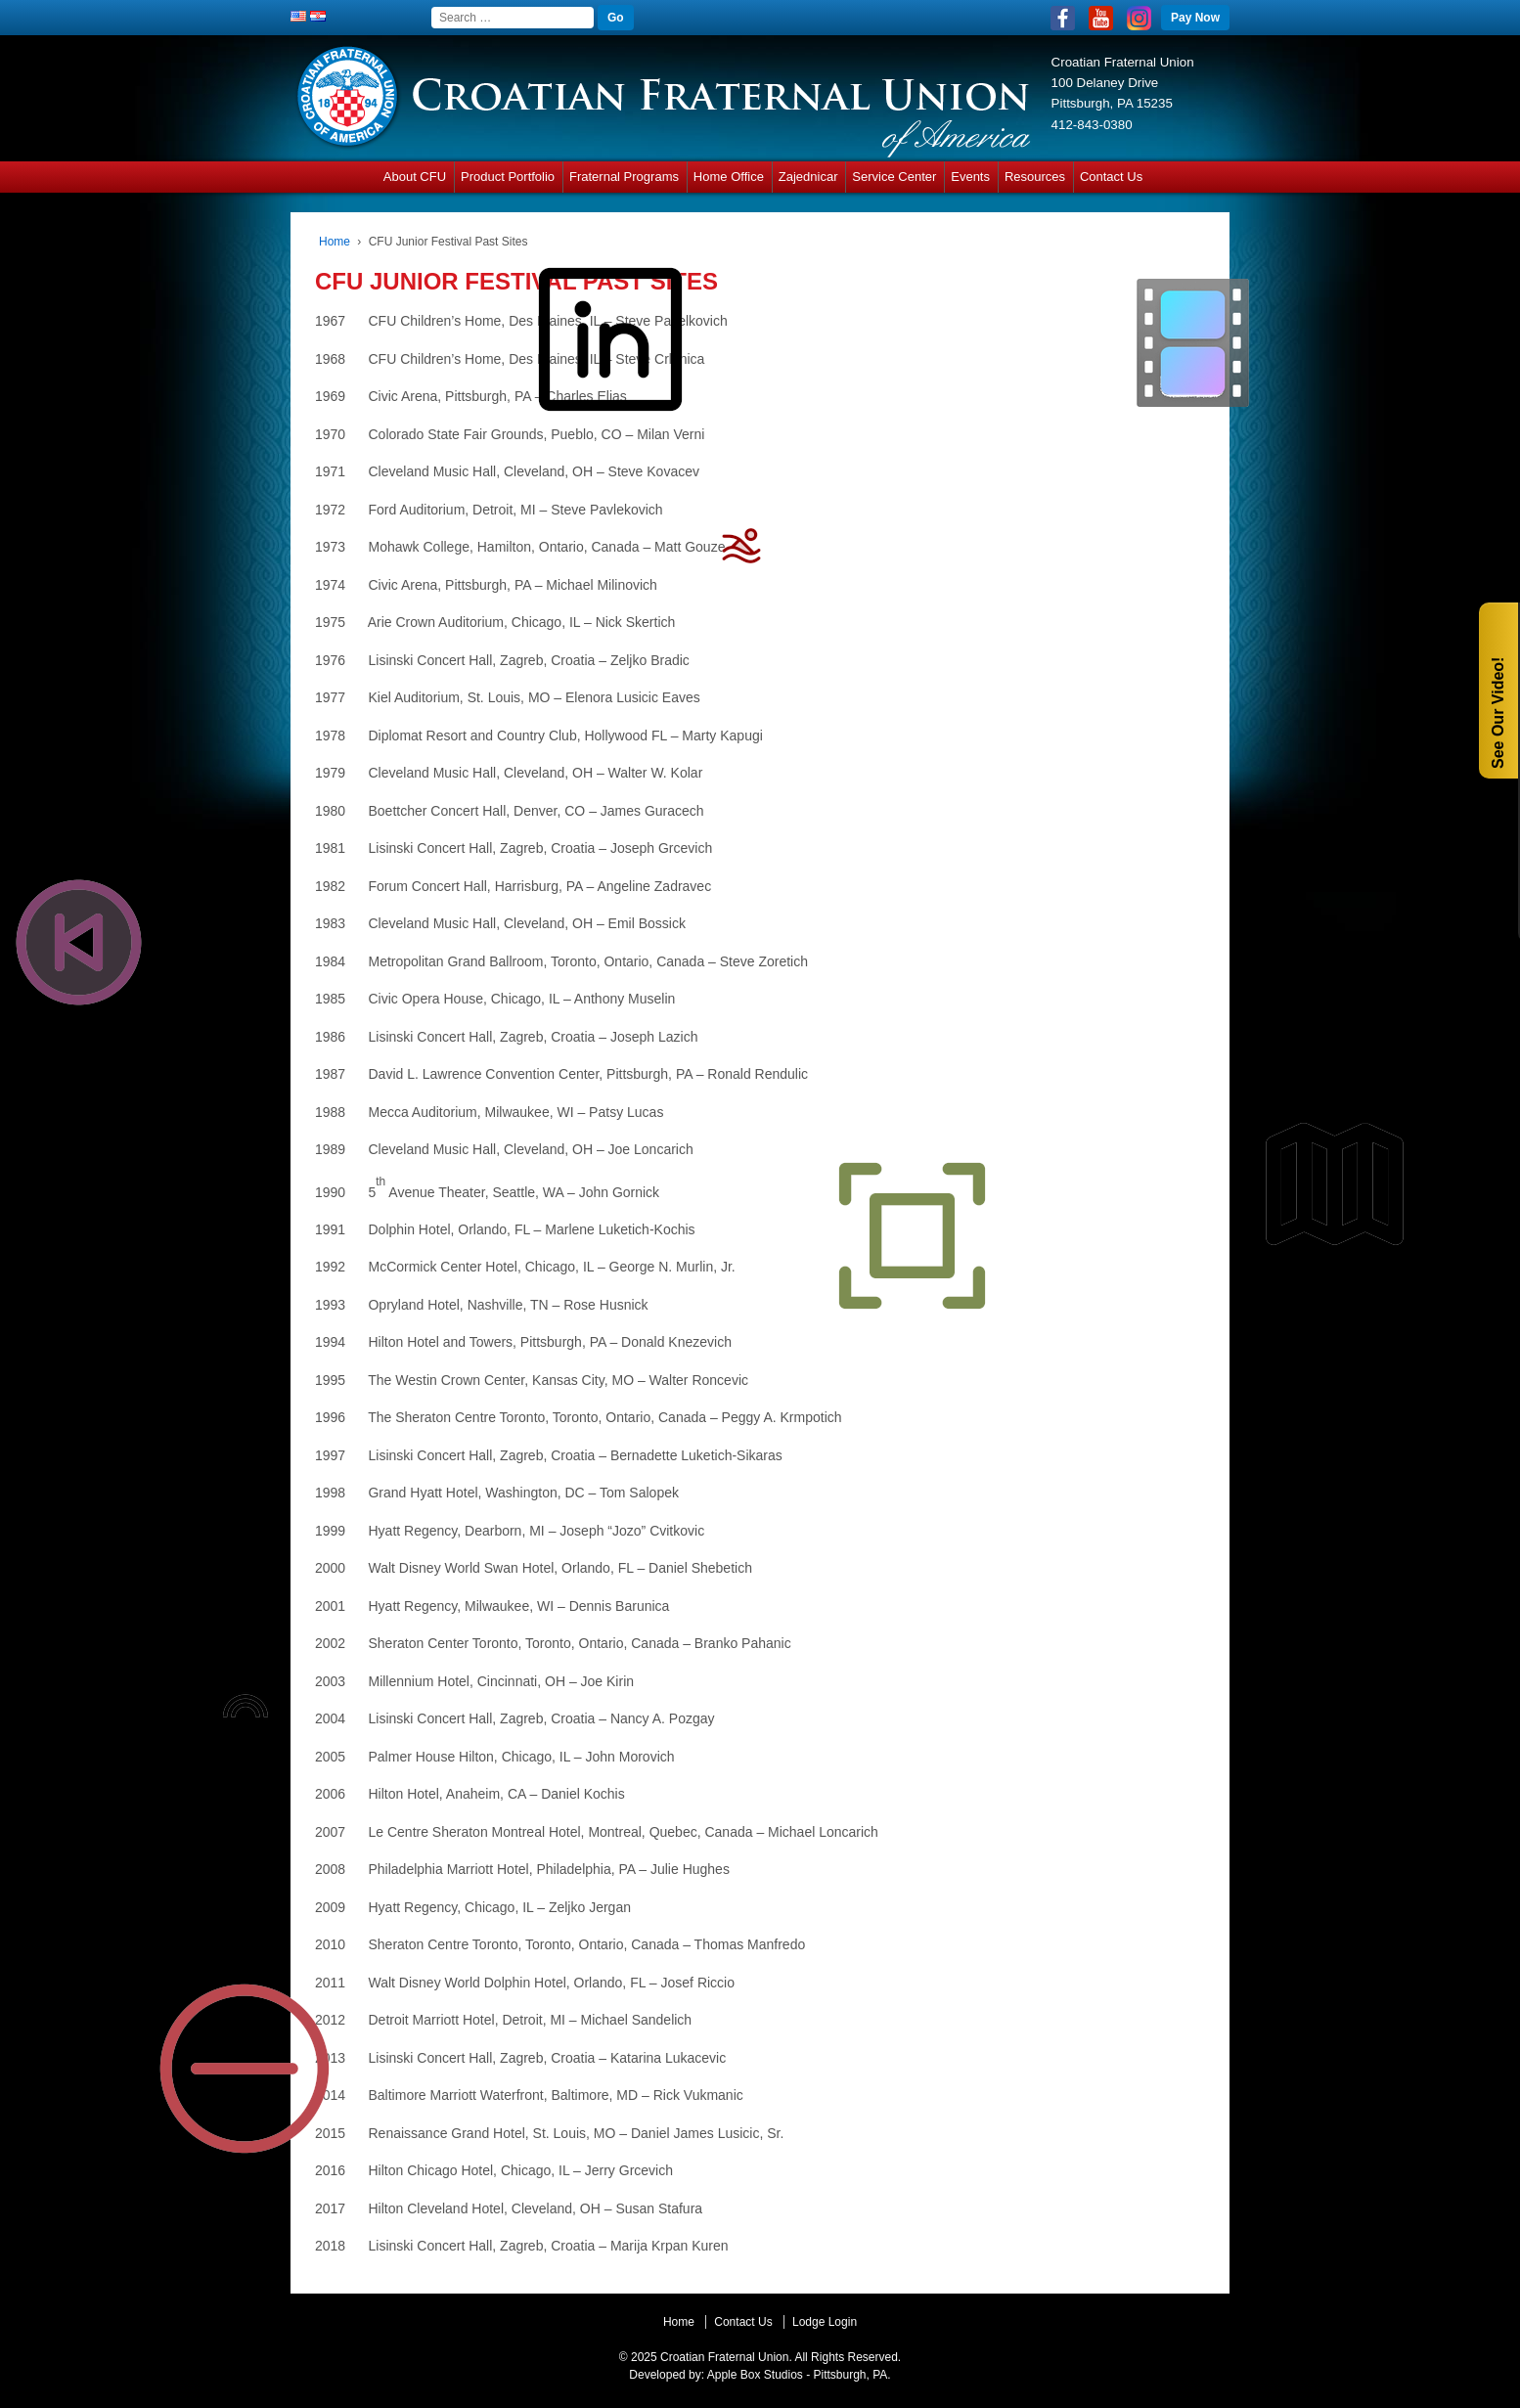  What do you see at coordinates (610, 339) in the screenshot?
I see `open LinkedIn profile or page` at bounding box center [610, 339].